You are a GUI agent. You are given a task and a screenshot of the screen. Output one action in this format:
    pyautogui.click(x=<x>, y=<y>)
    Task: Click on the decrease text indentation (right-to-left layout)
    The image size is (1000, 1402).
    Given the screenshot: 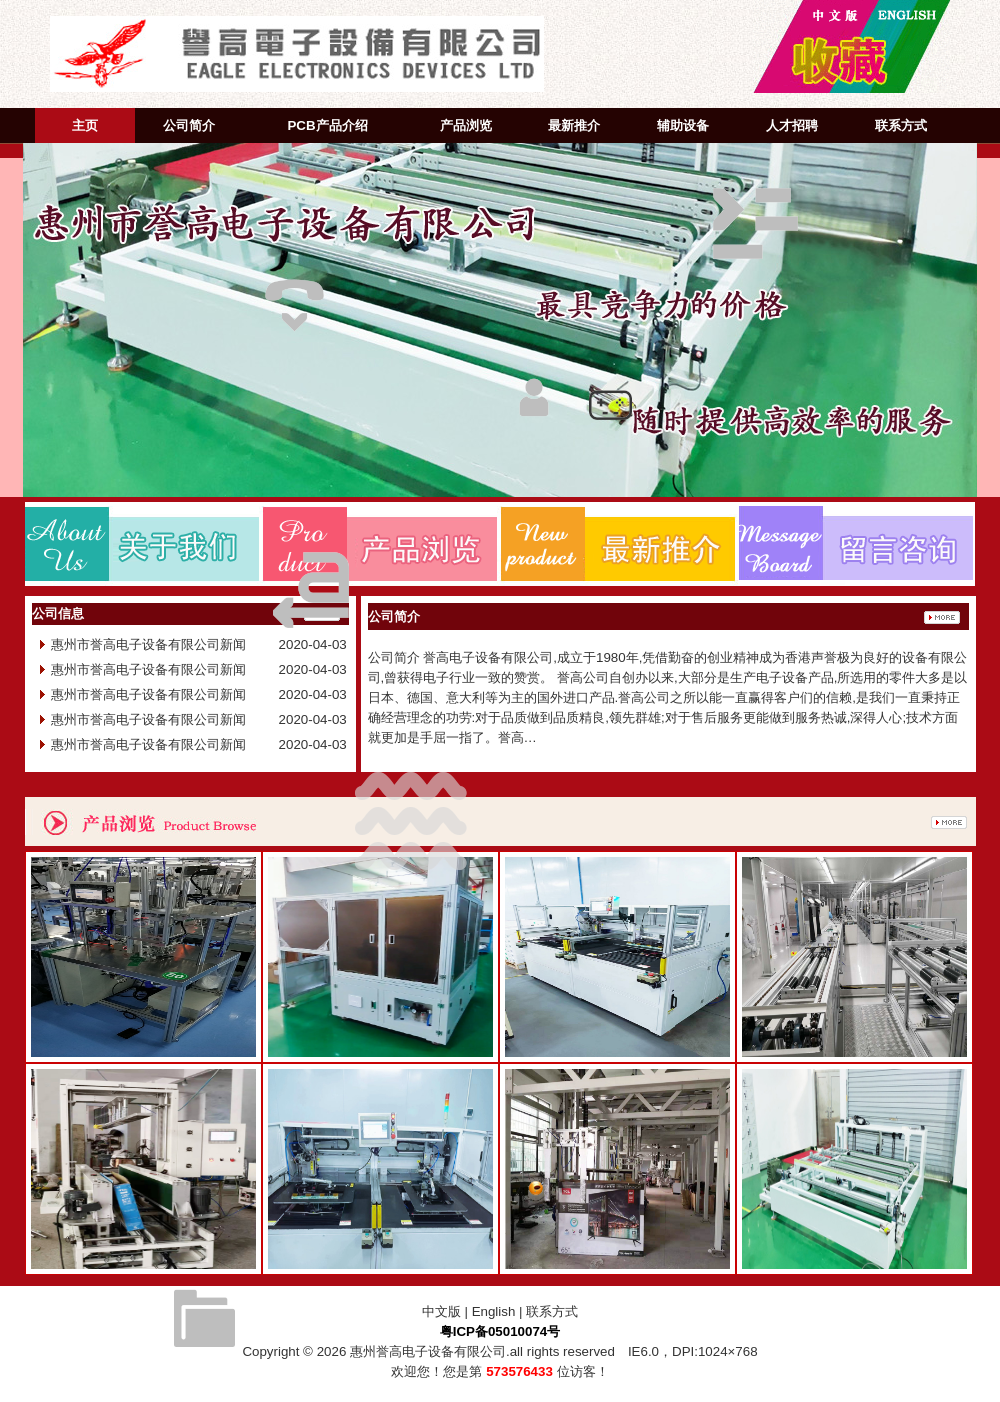 What is the action you would take?
    pyautogui.click(x=755, y=223)
    